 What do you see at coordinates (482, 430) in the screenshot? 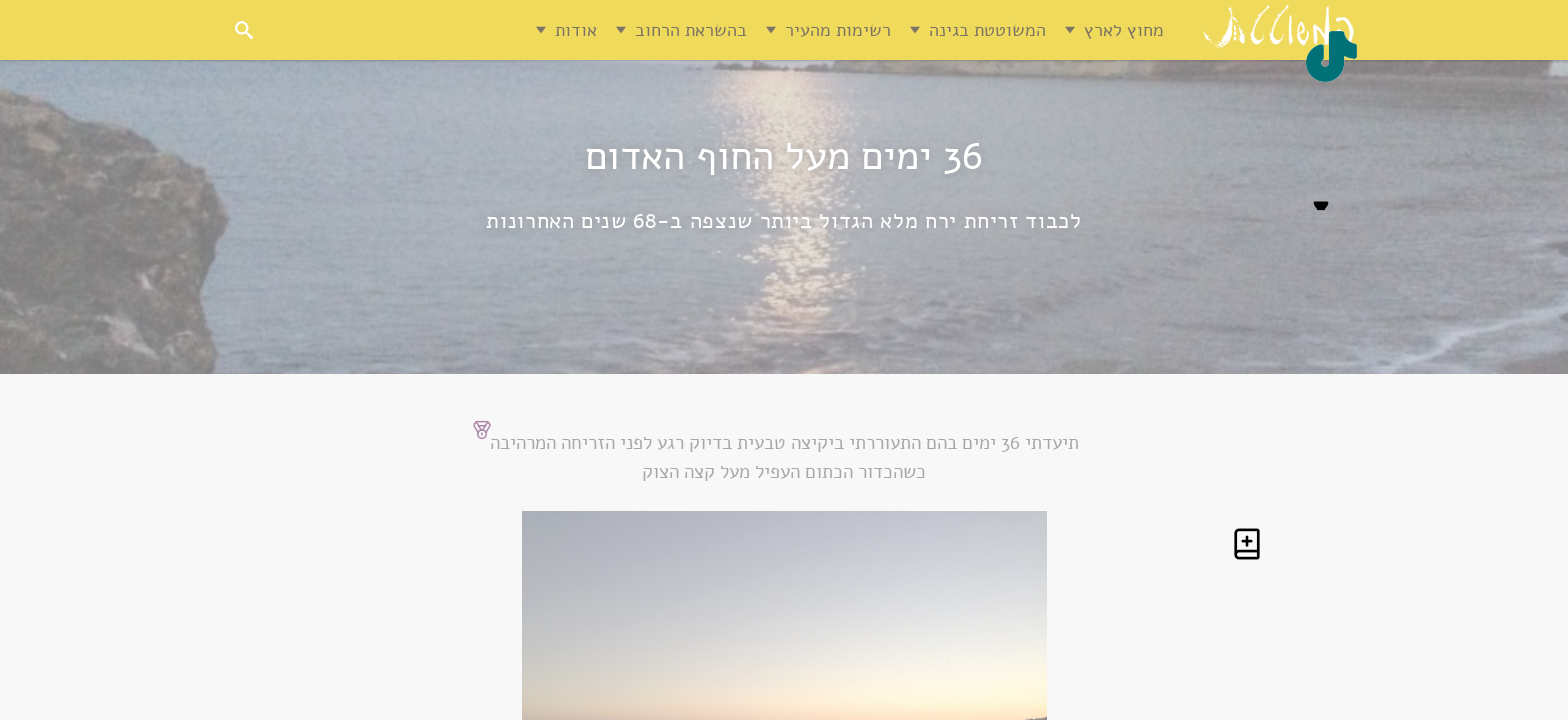
I see `view achievements or awards` at bounding box center [482, 430].